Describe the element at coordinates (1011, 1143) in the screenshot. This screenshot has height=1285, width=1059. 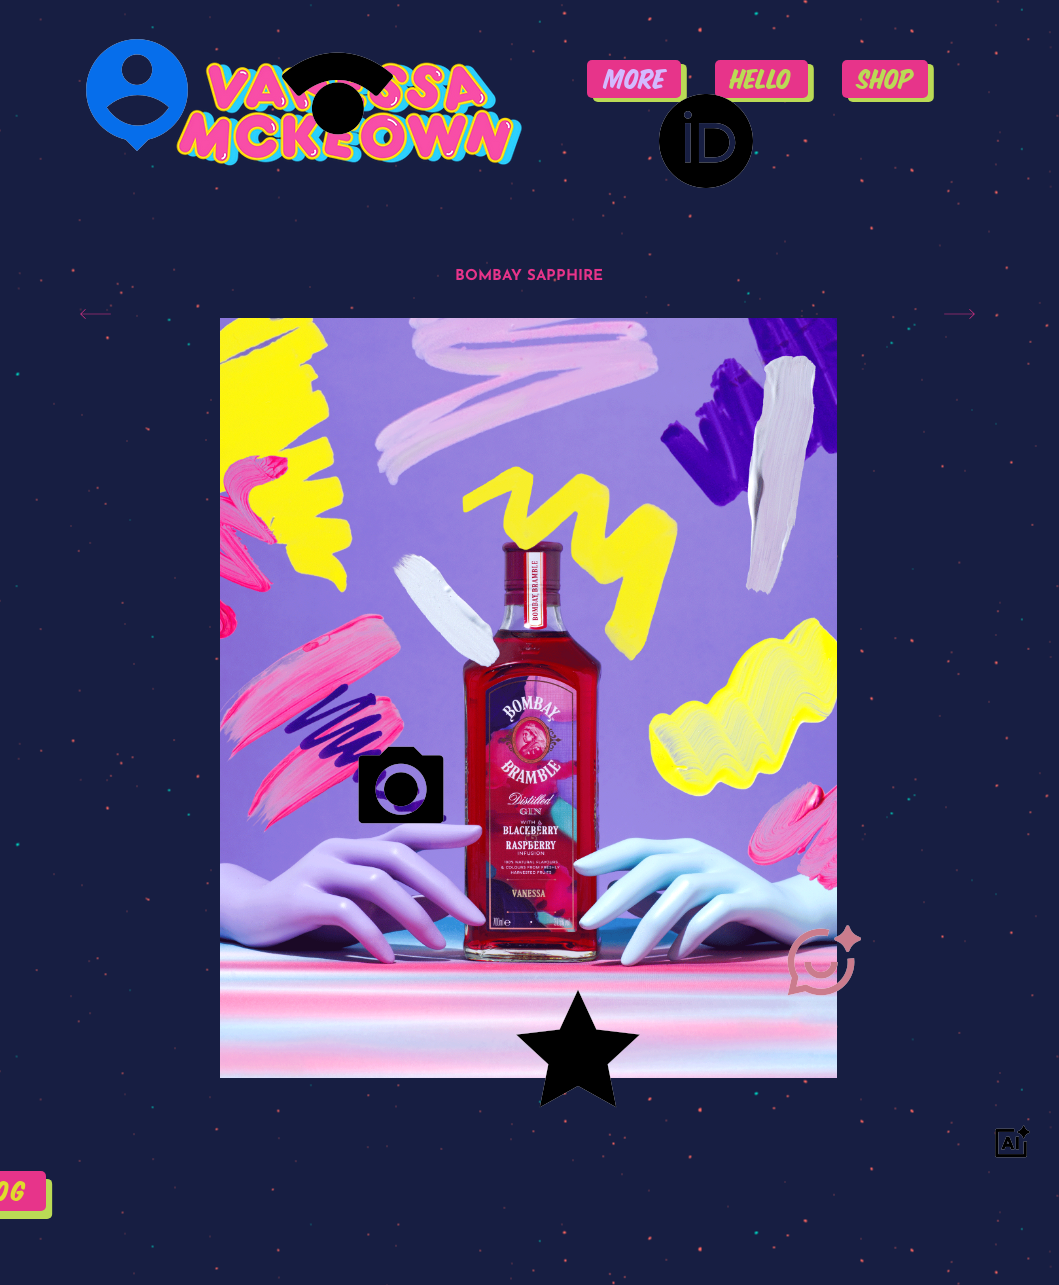
I see `generate content using AI` at that location.